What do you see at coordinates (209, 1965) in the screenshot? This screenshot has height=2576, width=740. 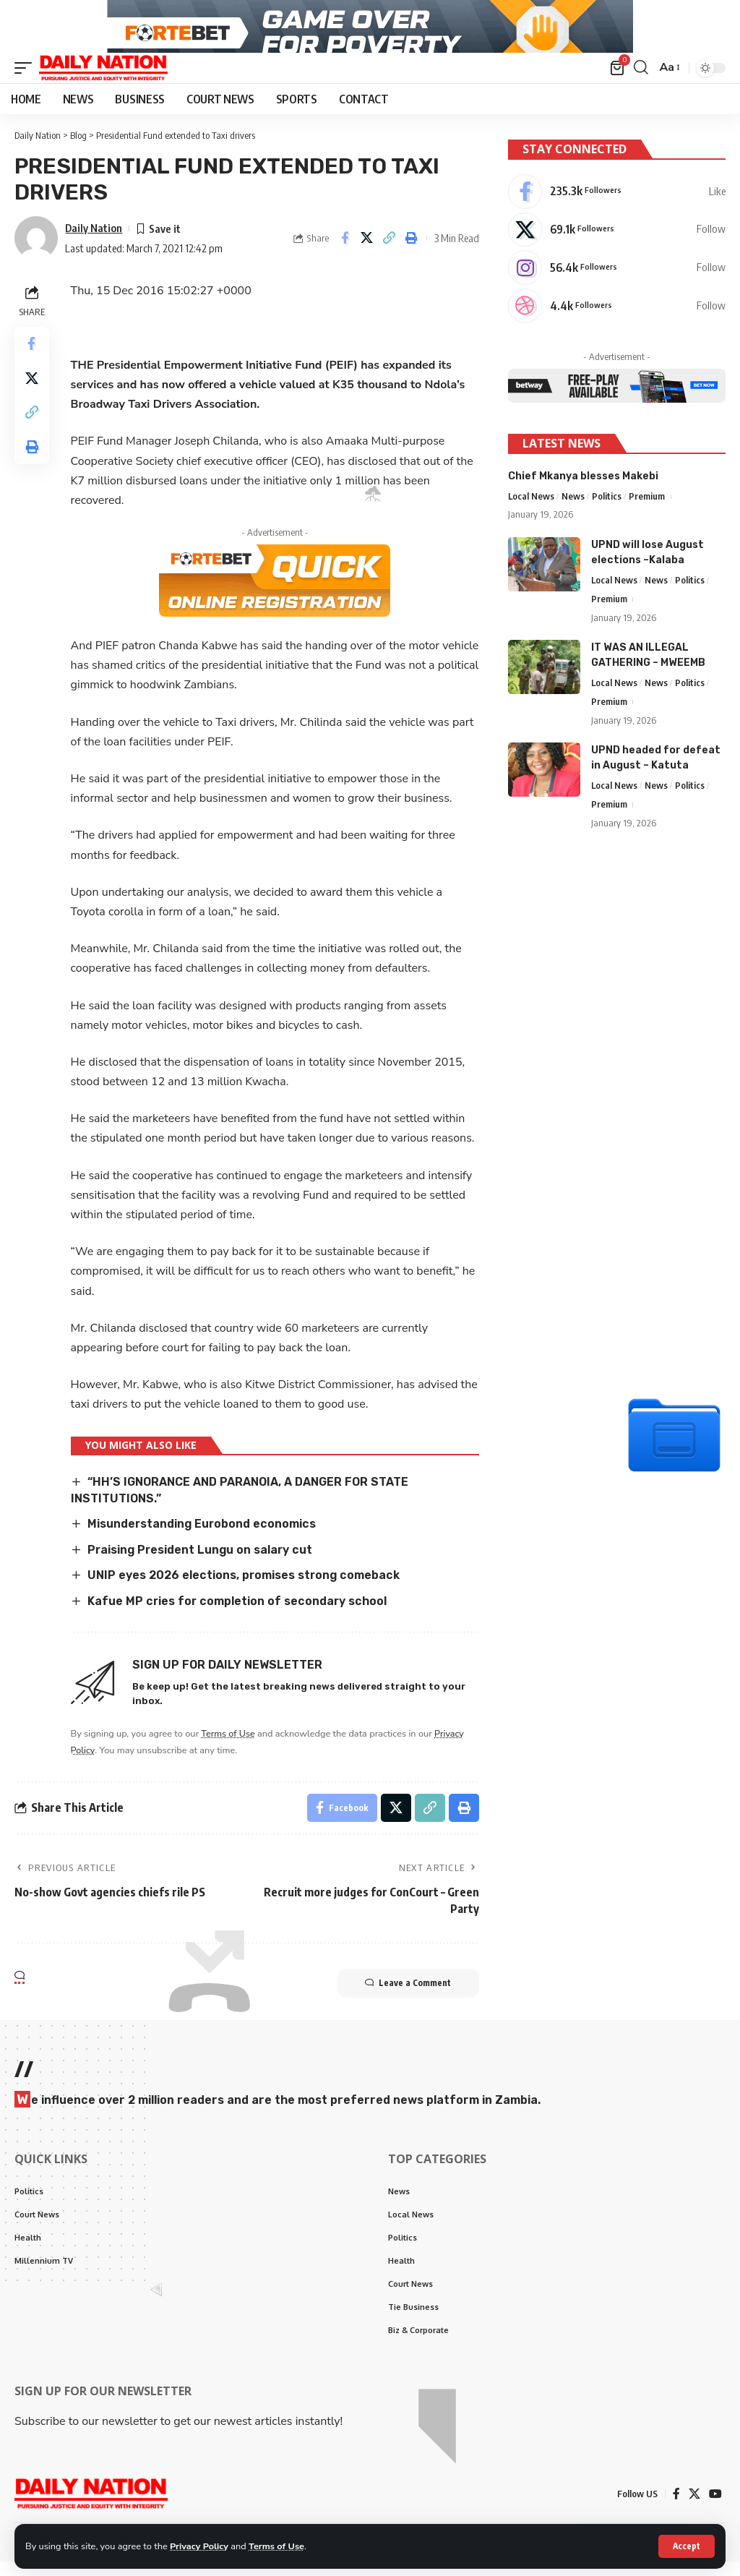 I see `indicates a missed phone call` at bounding box center [209, 1965].